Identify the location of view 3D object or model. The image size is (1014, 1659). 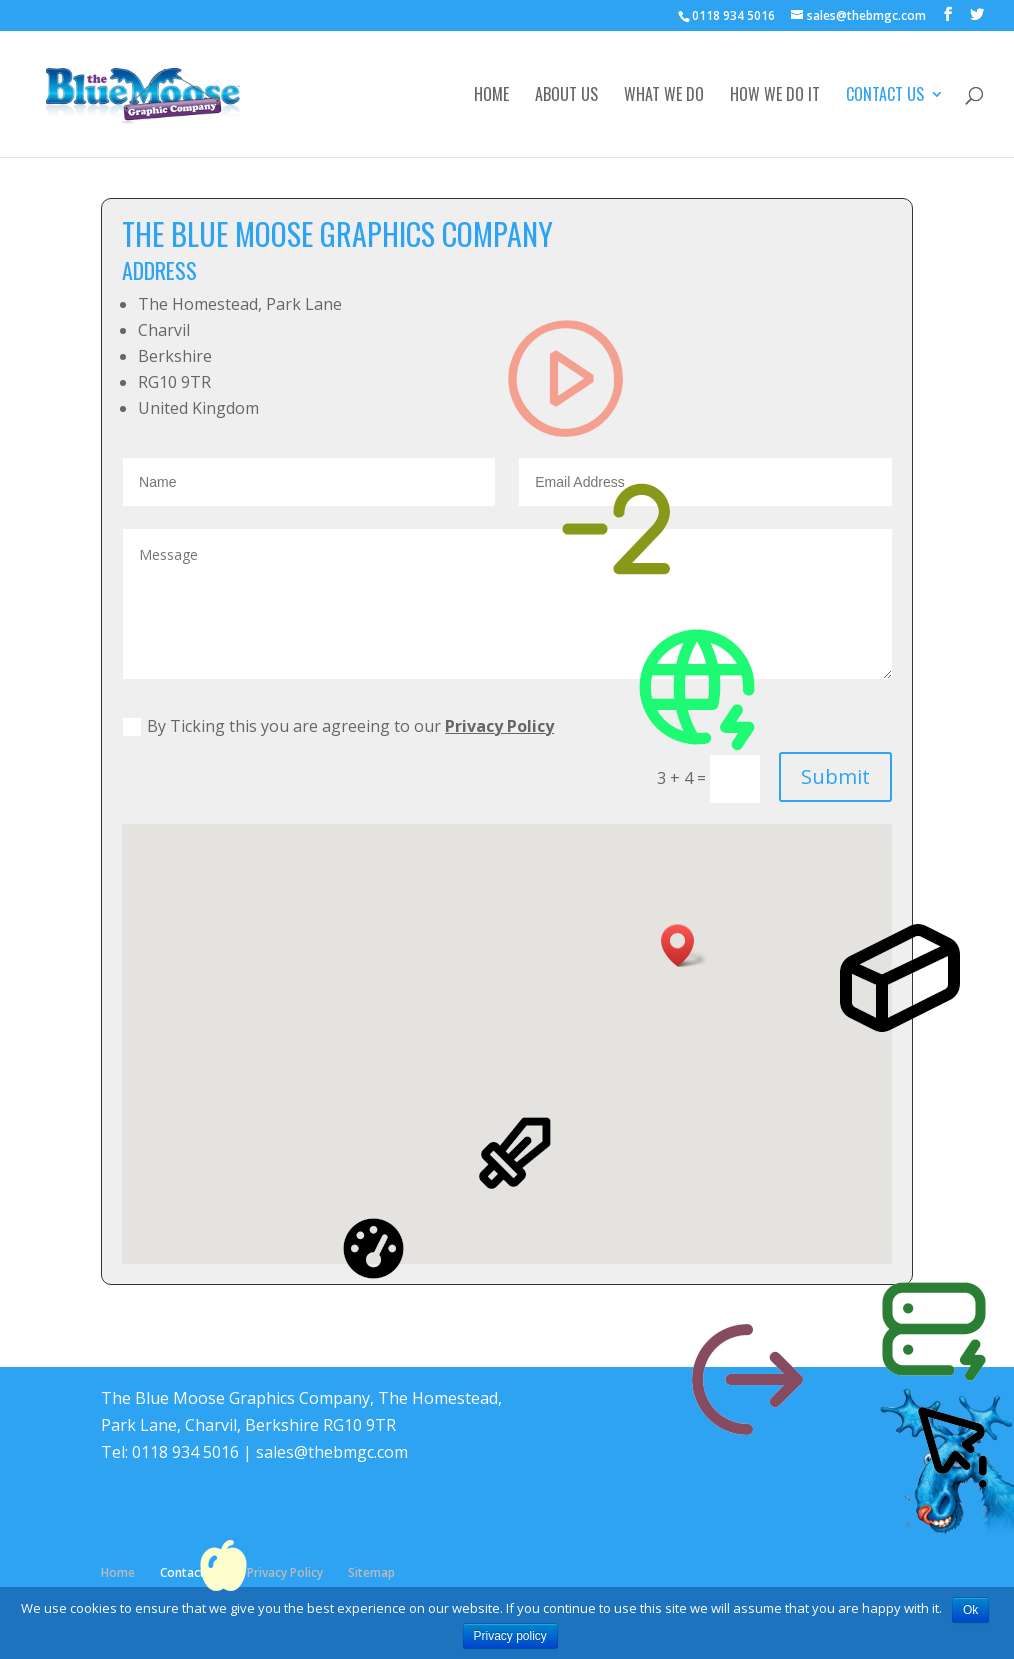
(900, 972).